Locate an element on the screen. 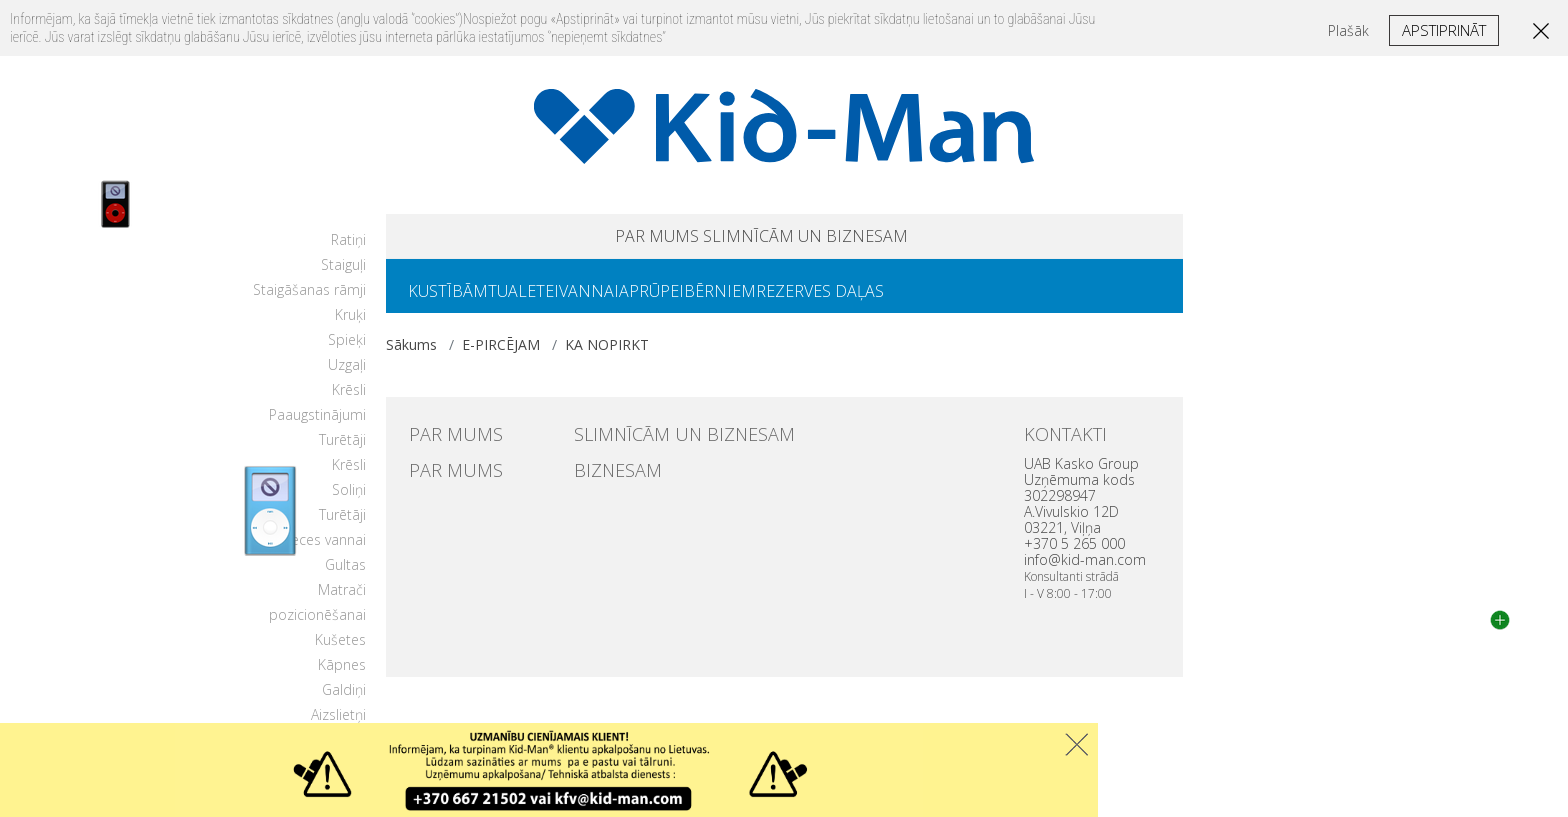 This screenshot has height=817, width=1568. iPod device with sync disabled or unavailable is located at coordinates (115, 204).